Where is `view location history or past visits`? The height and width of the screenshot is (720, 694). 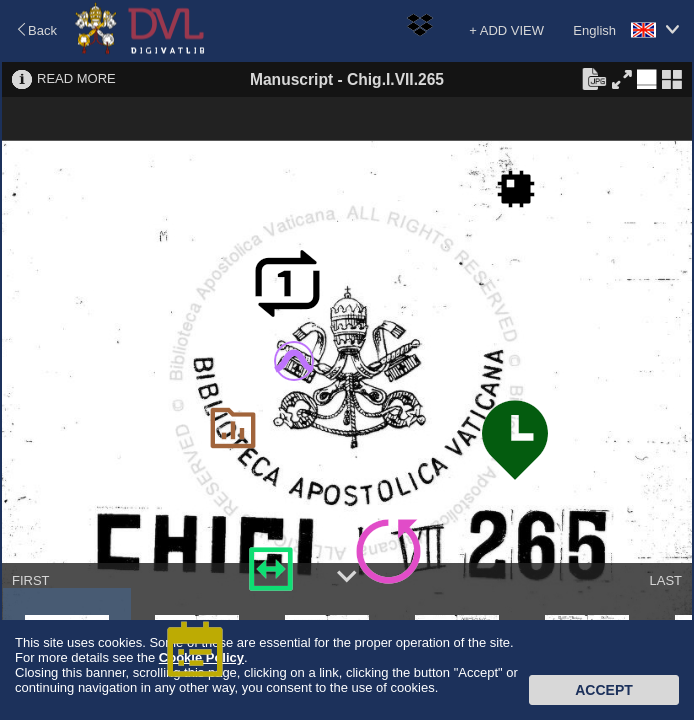 view location history or past visits is located at coordinates (515, 437).